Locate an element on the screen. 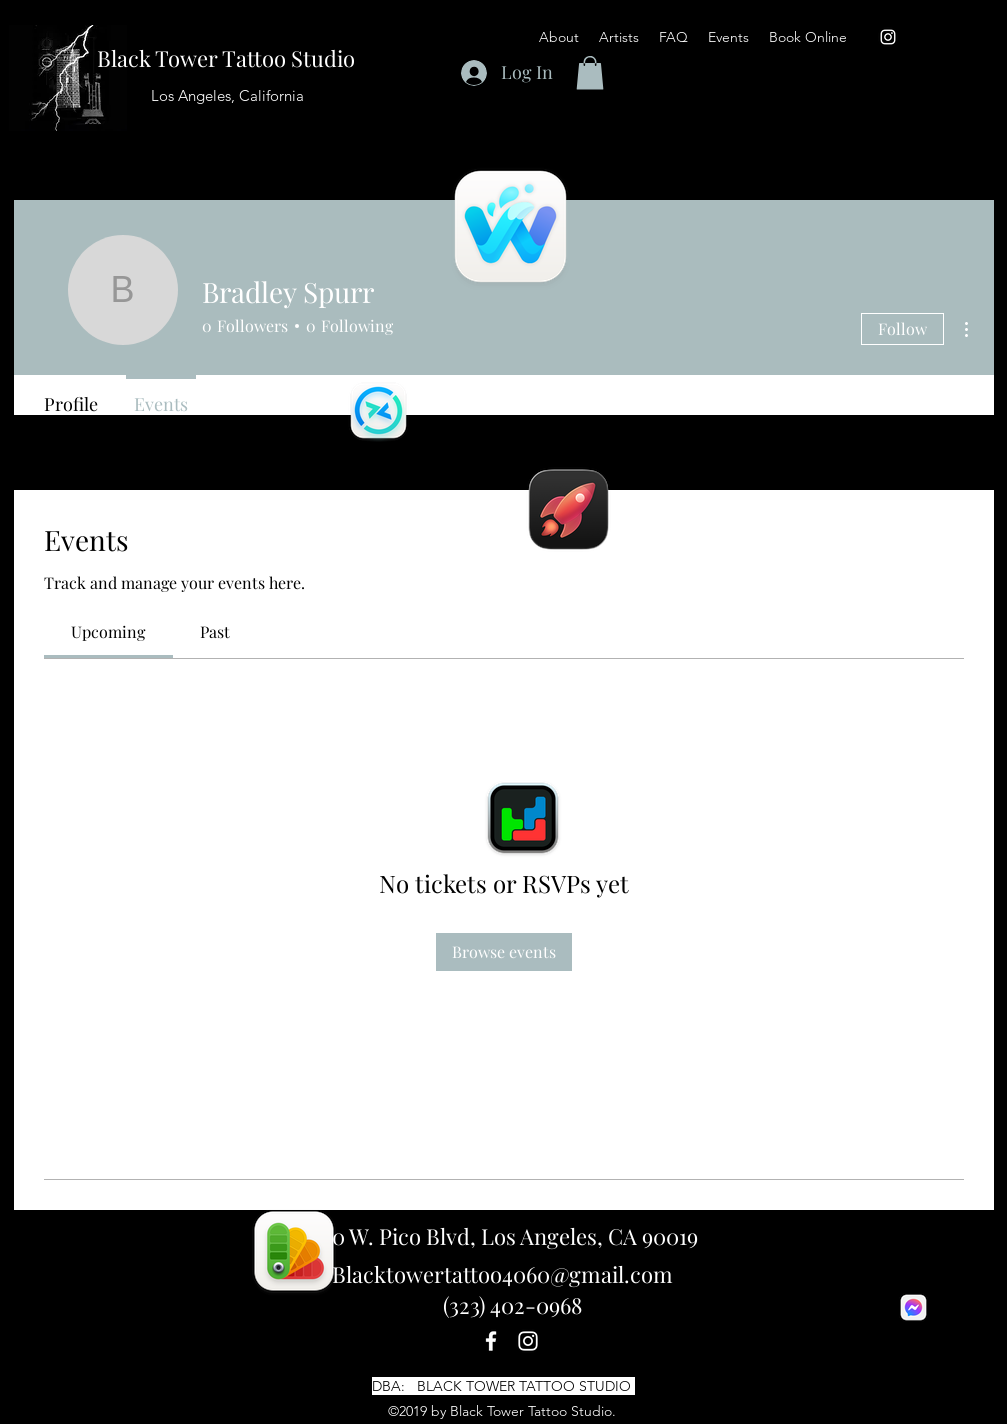 The image size is (1007, 1424). launch petris puzzle game is located at coordinates (523, 818).